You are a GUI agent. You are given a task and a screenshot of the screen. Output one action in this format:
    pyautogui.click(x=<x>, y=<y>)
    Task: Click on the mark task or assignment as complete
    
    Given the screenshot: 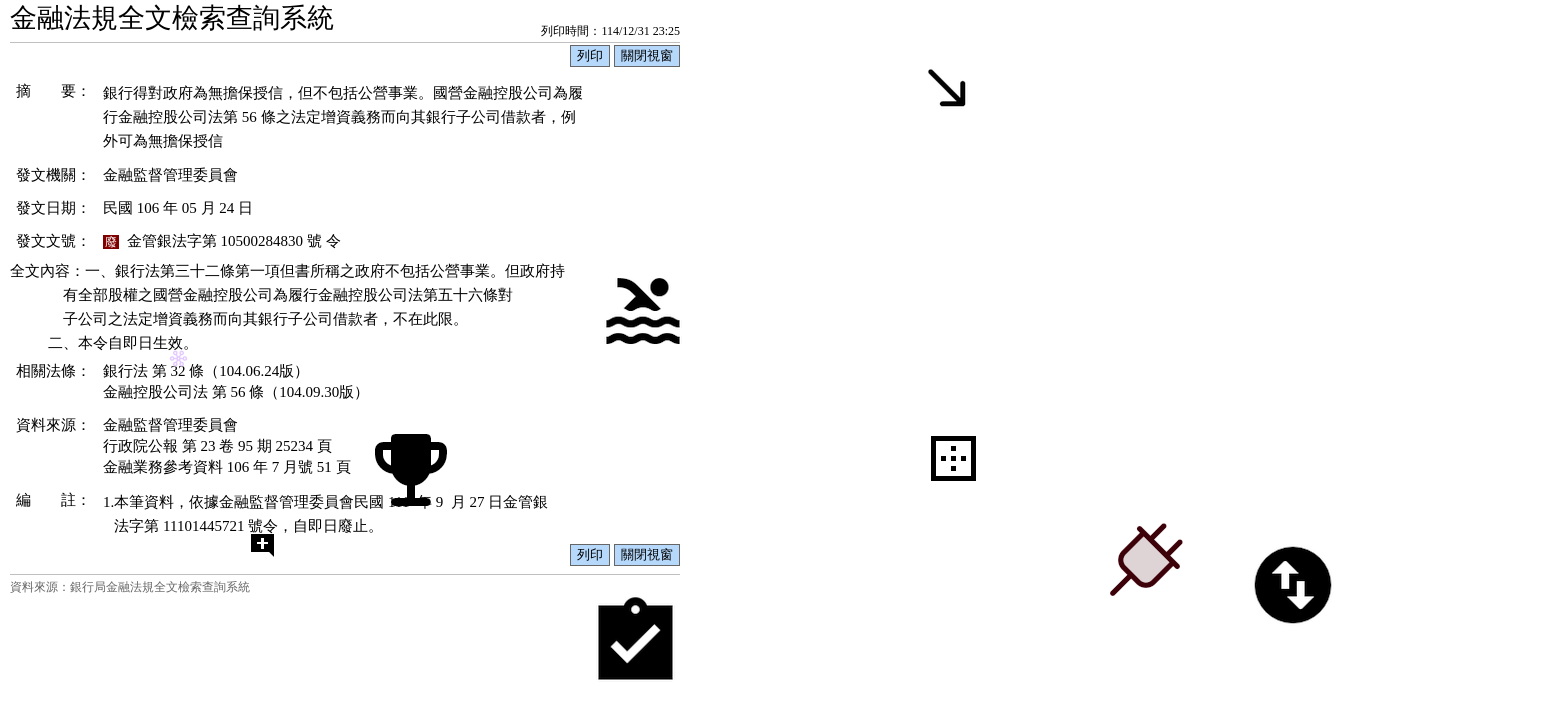 What is the action you would take?
    pyautogui.click(x=635, y=642)
    